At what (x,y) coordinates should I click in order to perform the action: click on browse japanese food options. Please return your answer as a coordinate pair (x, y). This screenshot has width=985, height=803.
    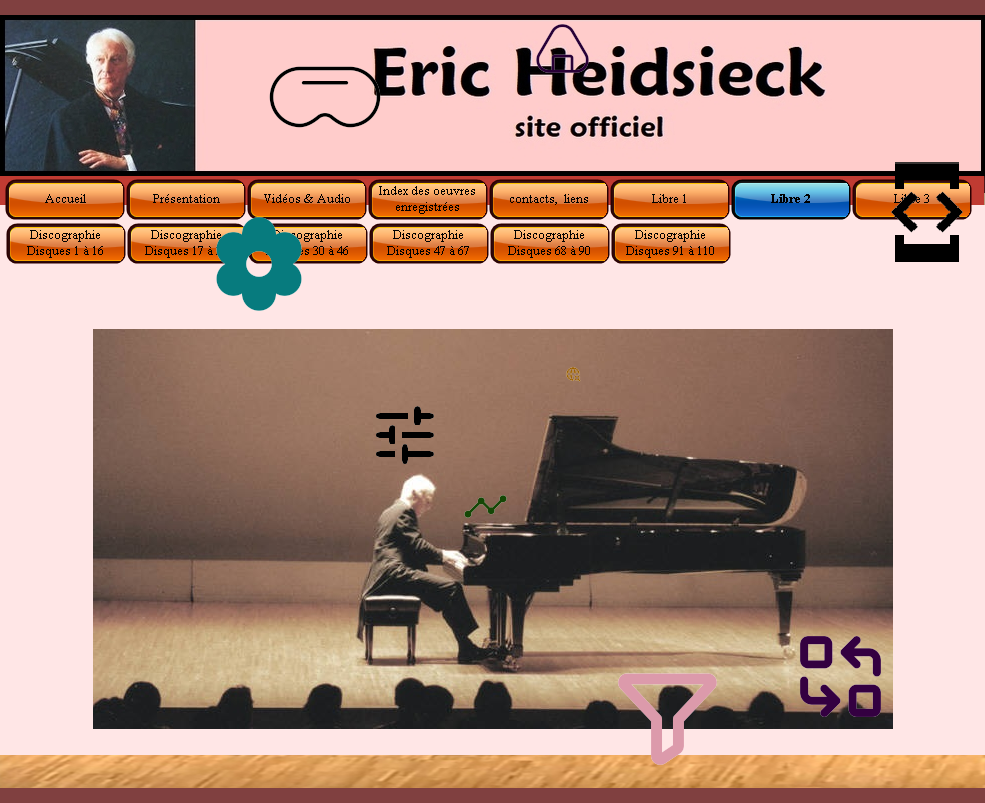
    Looking at the image, I should click on (562, 48).